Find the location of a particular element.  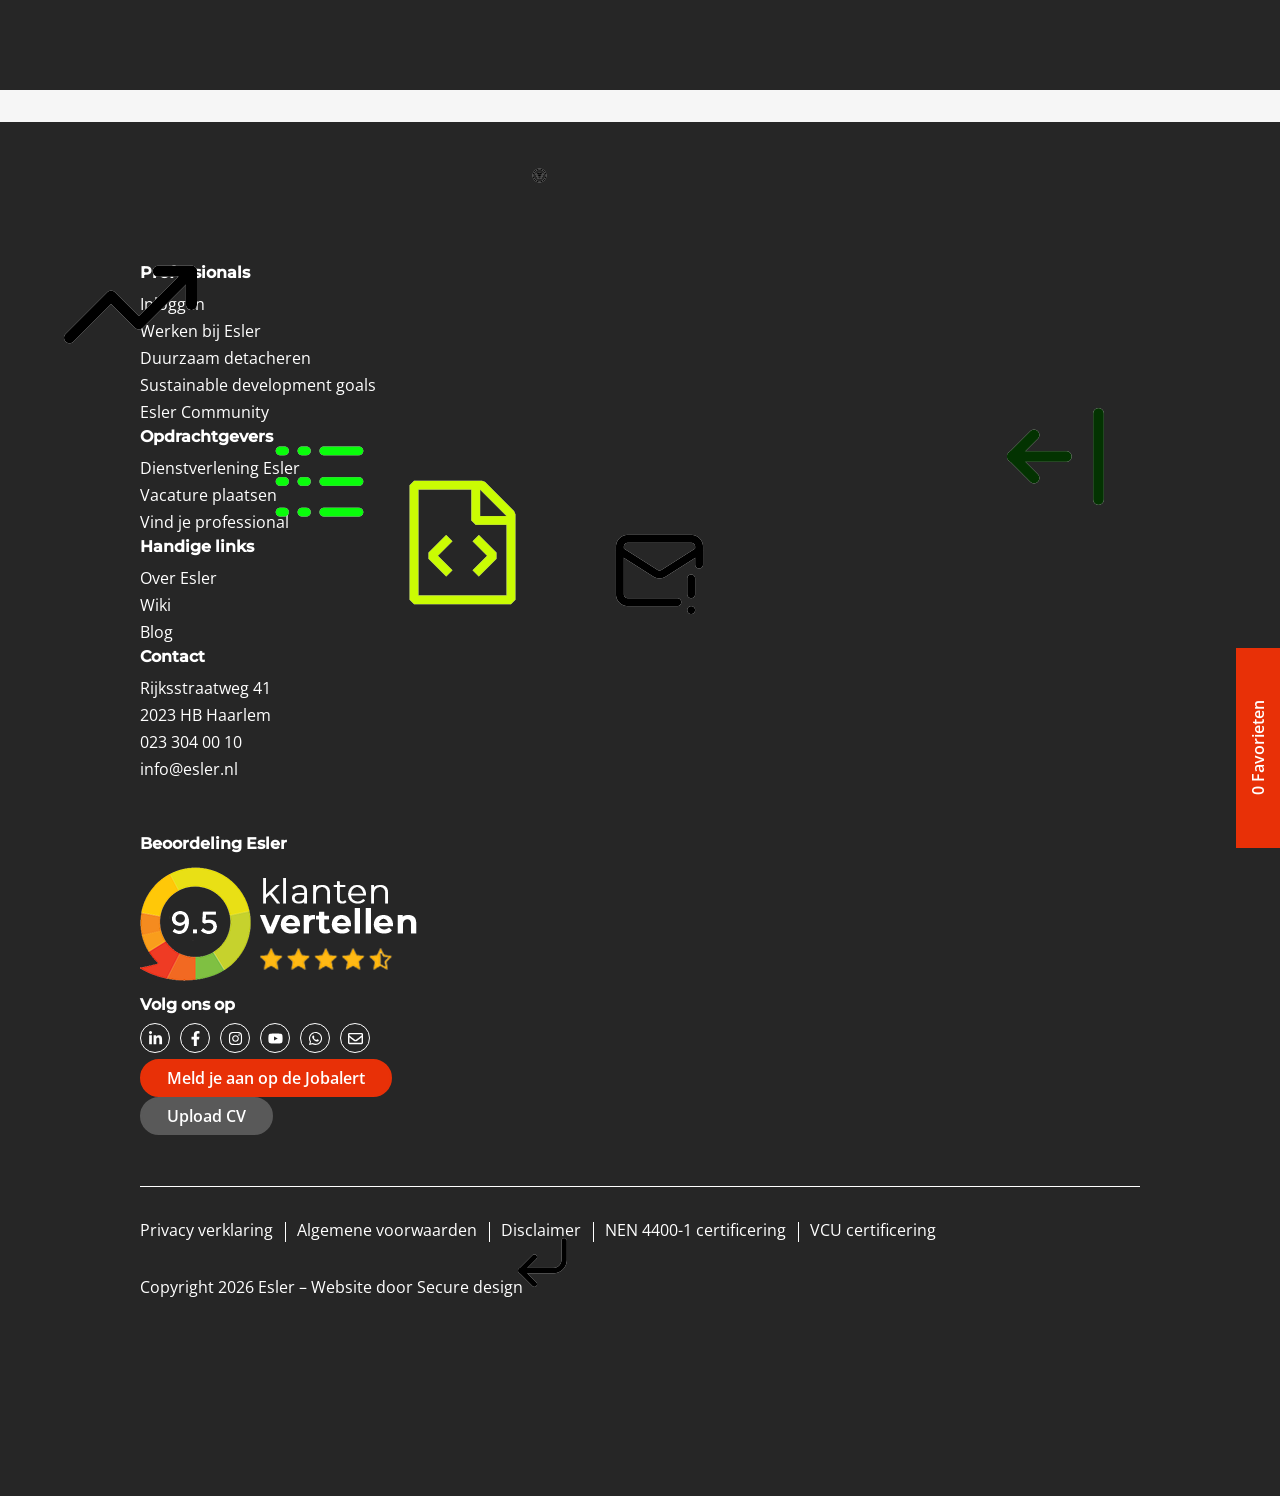

open a code or source file is located at coordinates (462, 542).